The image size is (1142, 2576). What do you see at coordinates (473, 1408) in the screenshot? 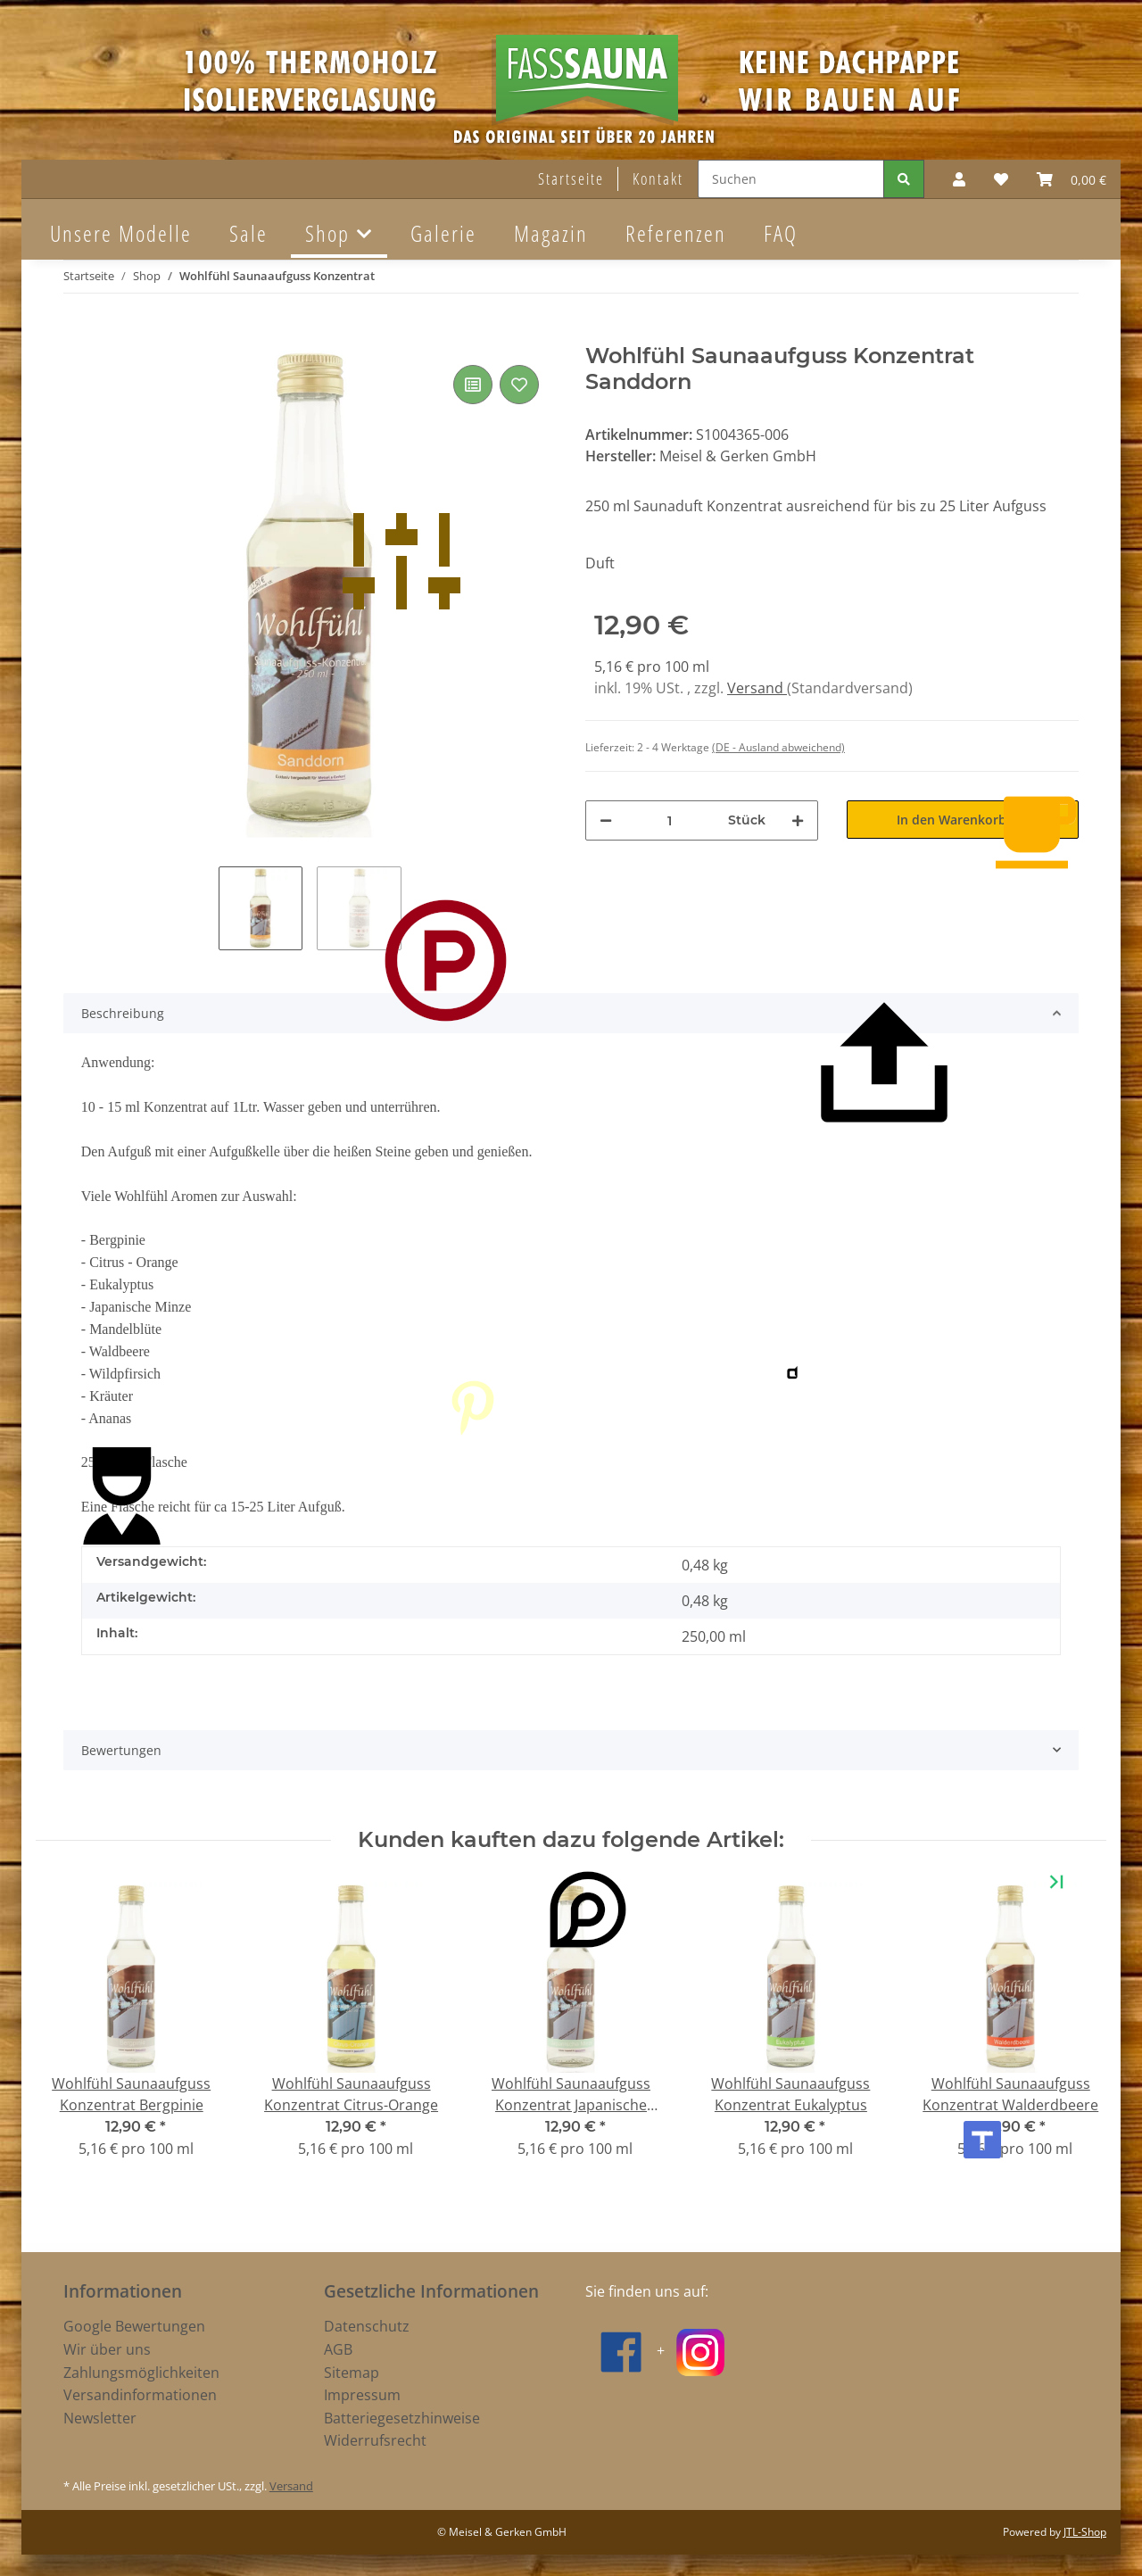
I see `open Pinterest app` at bounding box center [473, 1408].